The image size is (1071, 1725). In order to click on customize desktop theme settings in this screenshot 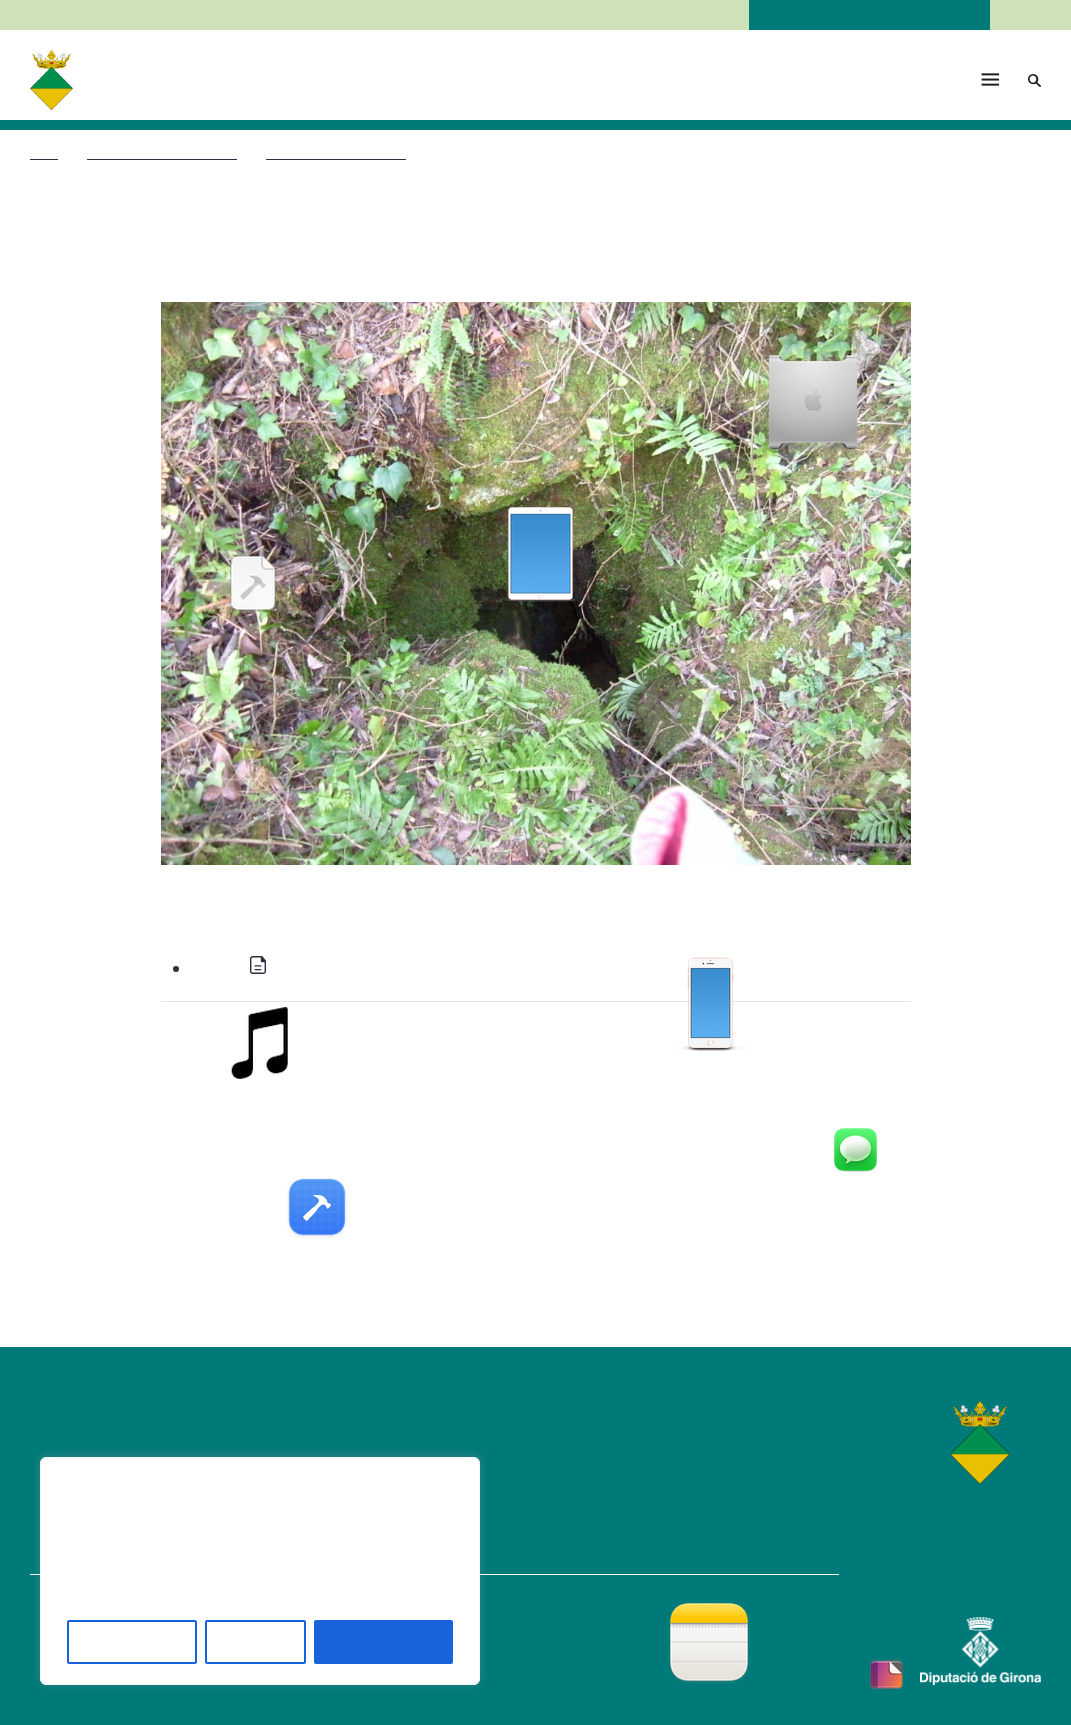, I will do `click(886, 1674)`.